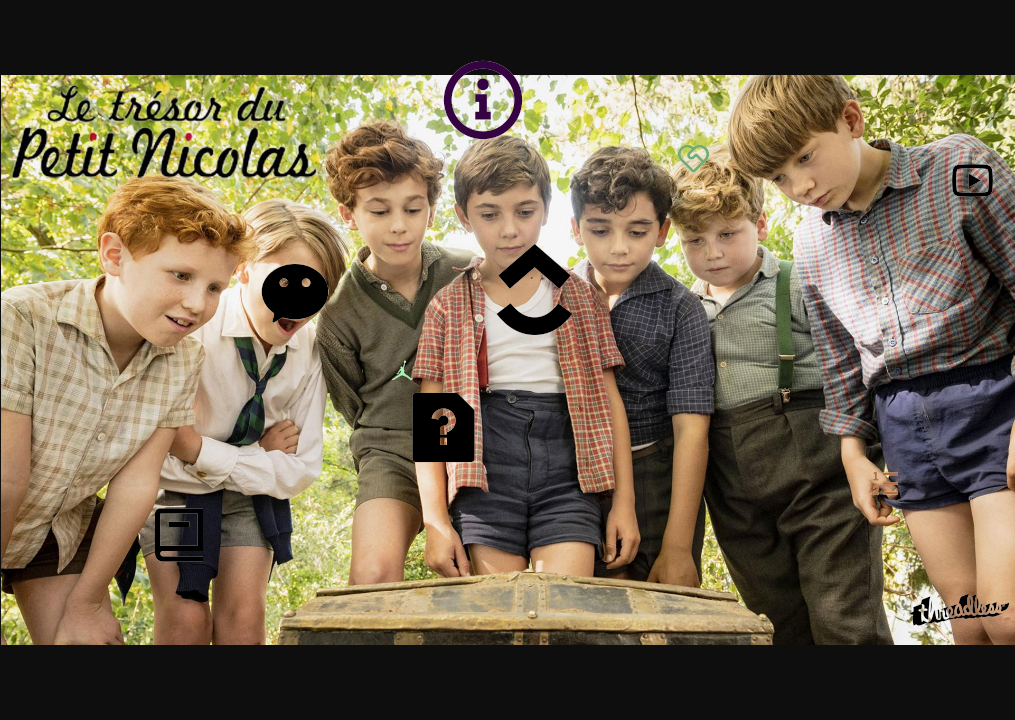  What do you see at coordinates (402, 370) in the screenshot?
I see `Jordan brand logo` at bounding box center [402, 370].